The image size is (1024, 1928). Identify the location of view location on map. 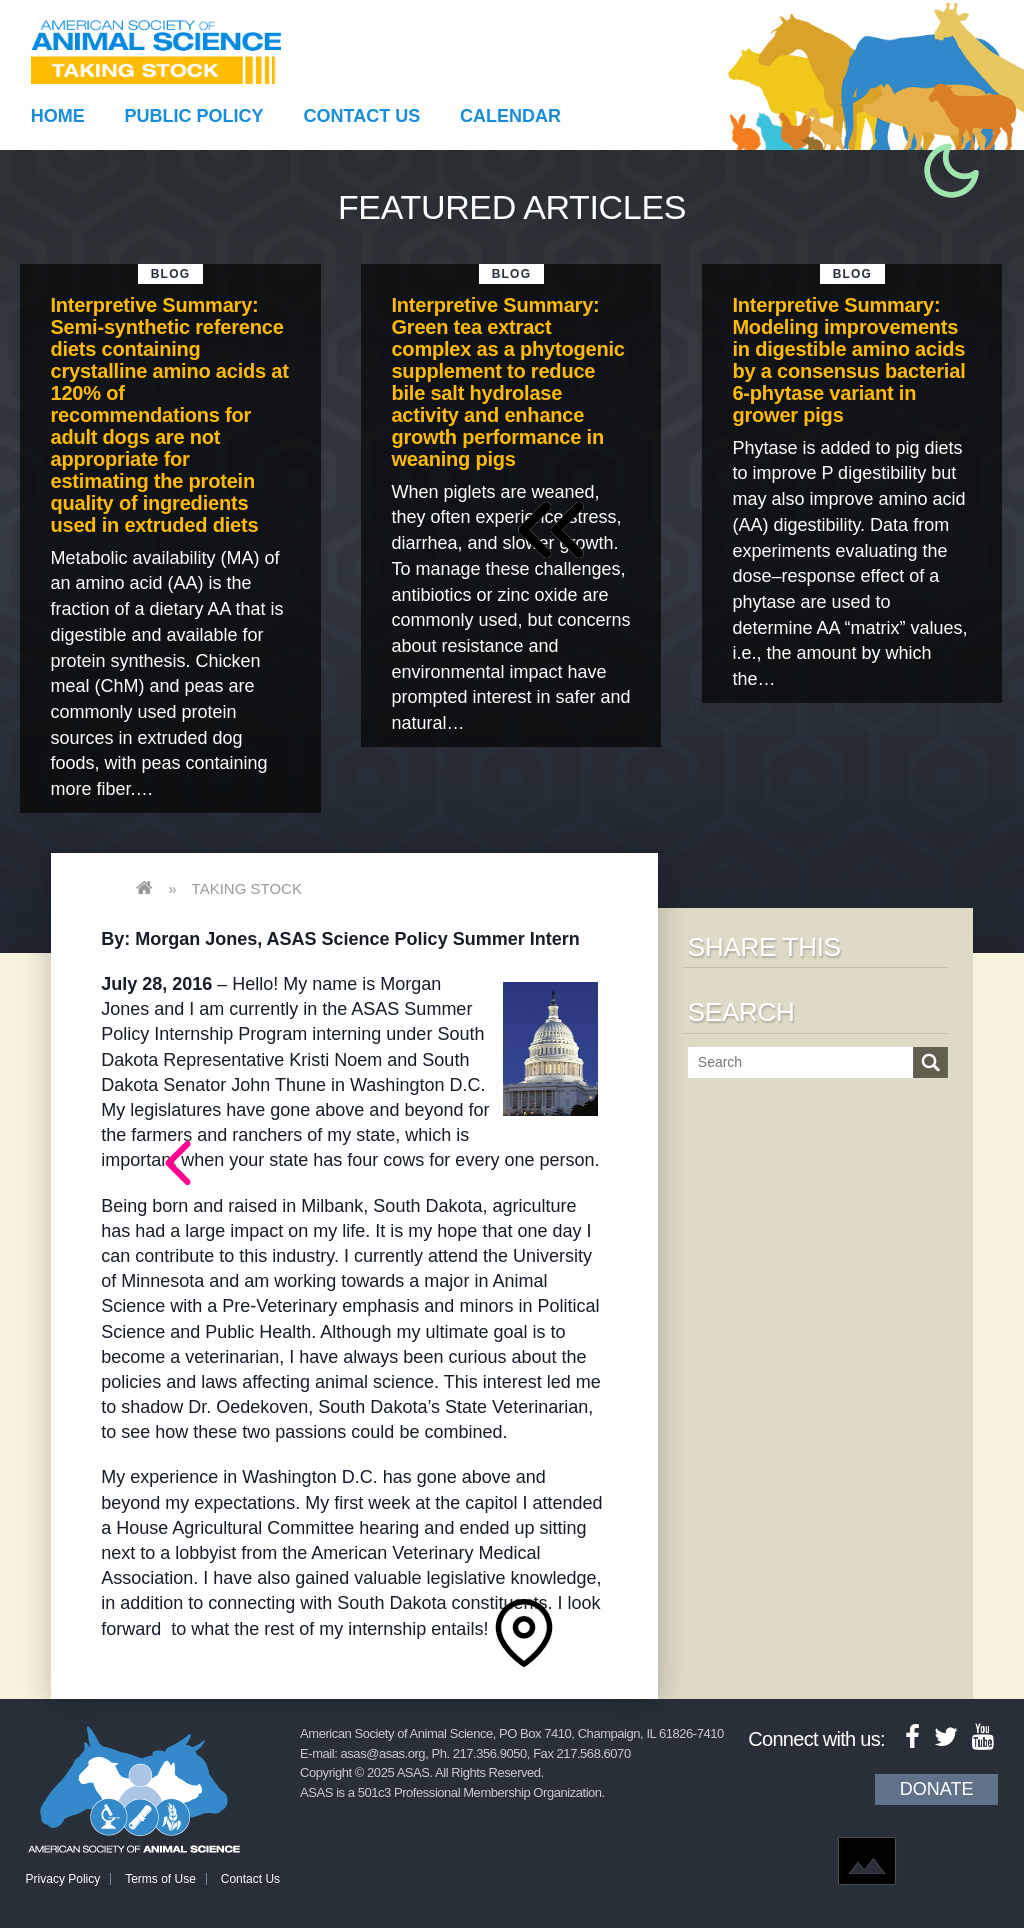
(524, 1633).